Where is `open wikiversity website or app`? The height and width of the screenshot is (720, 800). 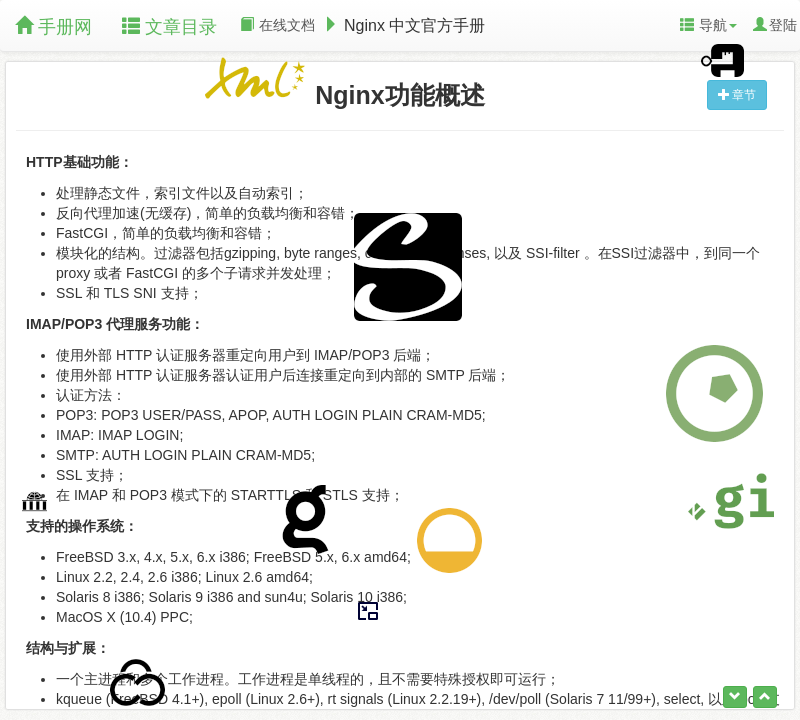
open wikiversity website or app is located at coordinates (34, 501).